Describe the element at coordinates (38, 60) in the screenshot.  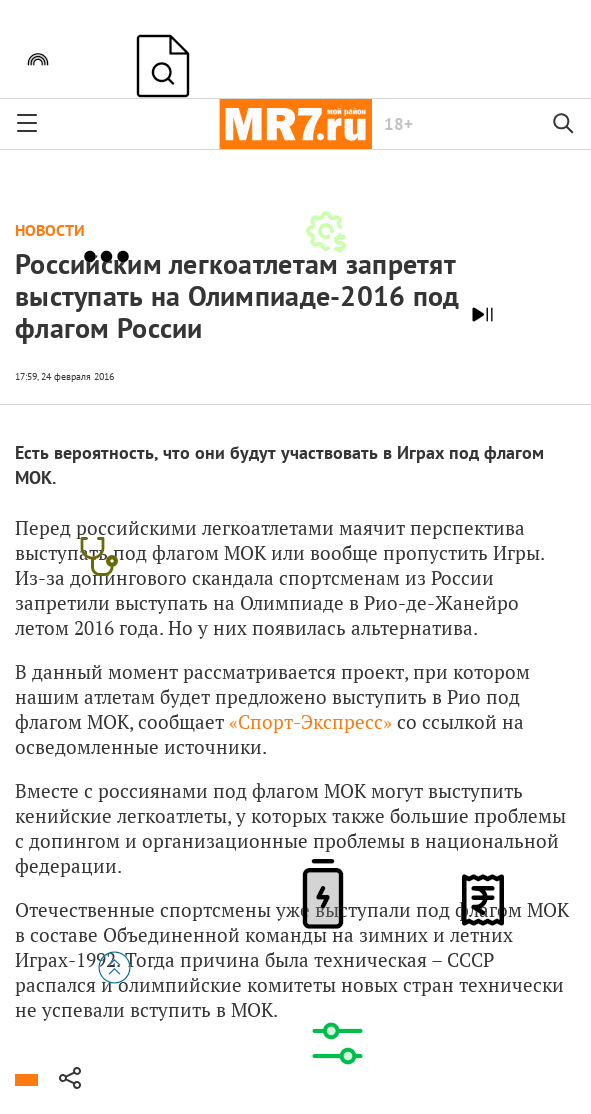
I see `indicates pride or lgbtq+ content` at that location.